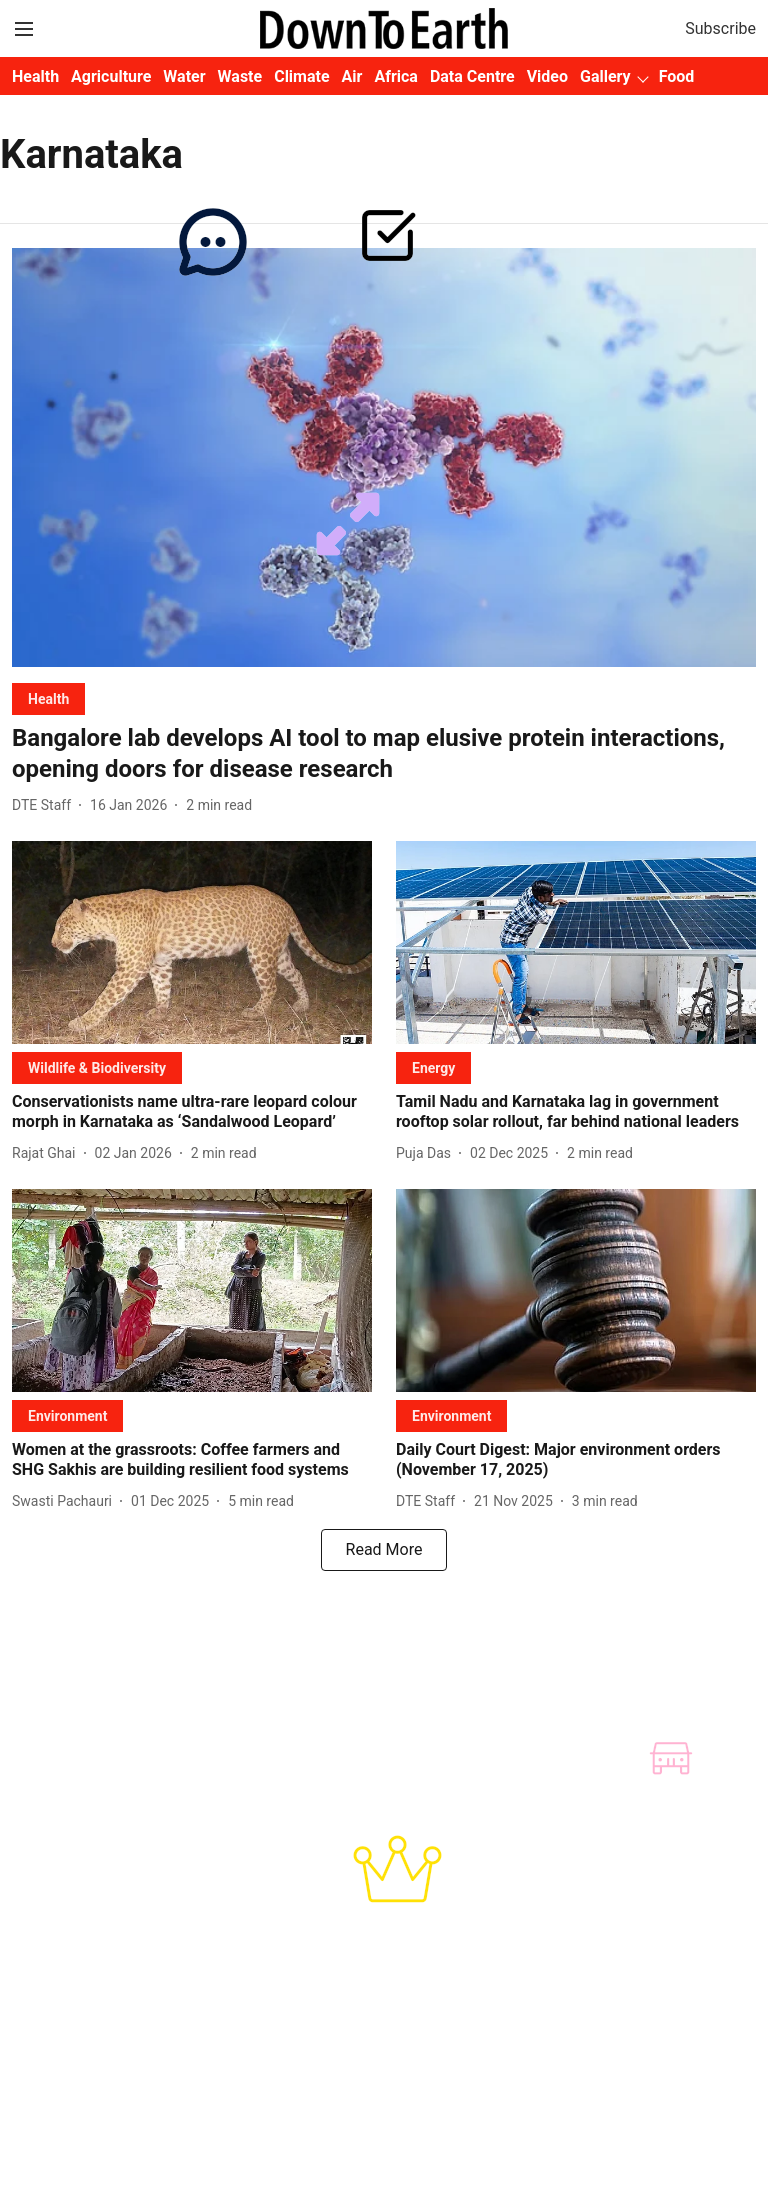 This screenshot has width=768, height=2195. I want to click on indicates premium or VIP membership status, so click(397, 1873).